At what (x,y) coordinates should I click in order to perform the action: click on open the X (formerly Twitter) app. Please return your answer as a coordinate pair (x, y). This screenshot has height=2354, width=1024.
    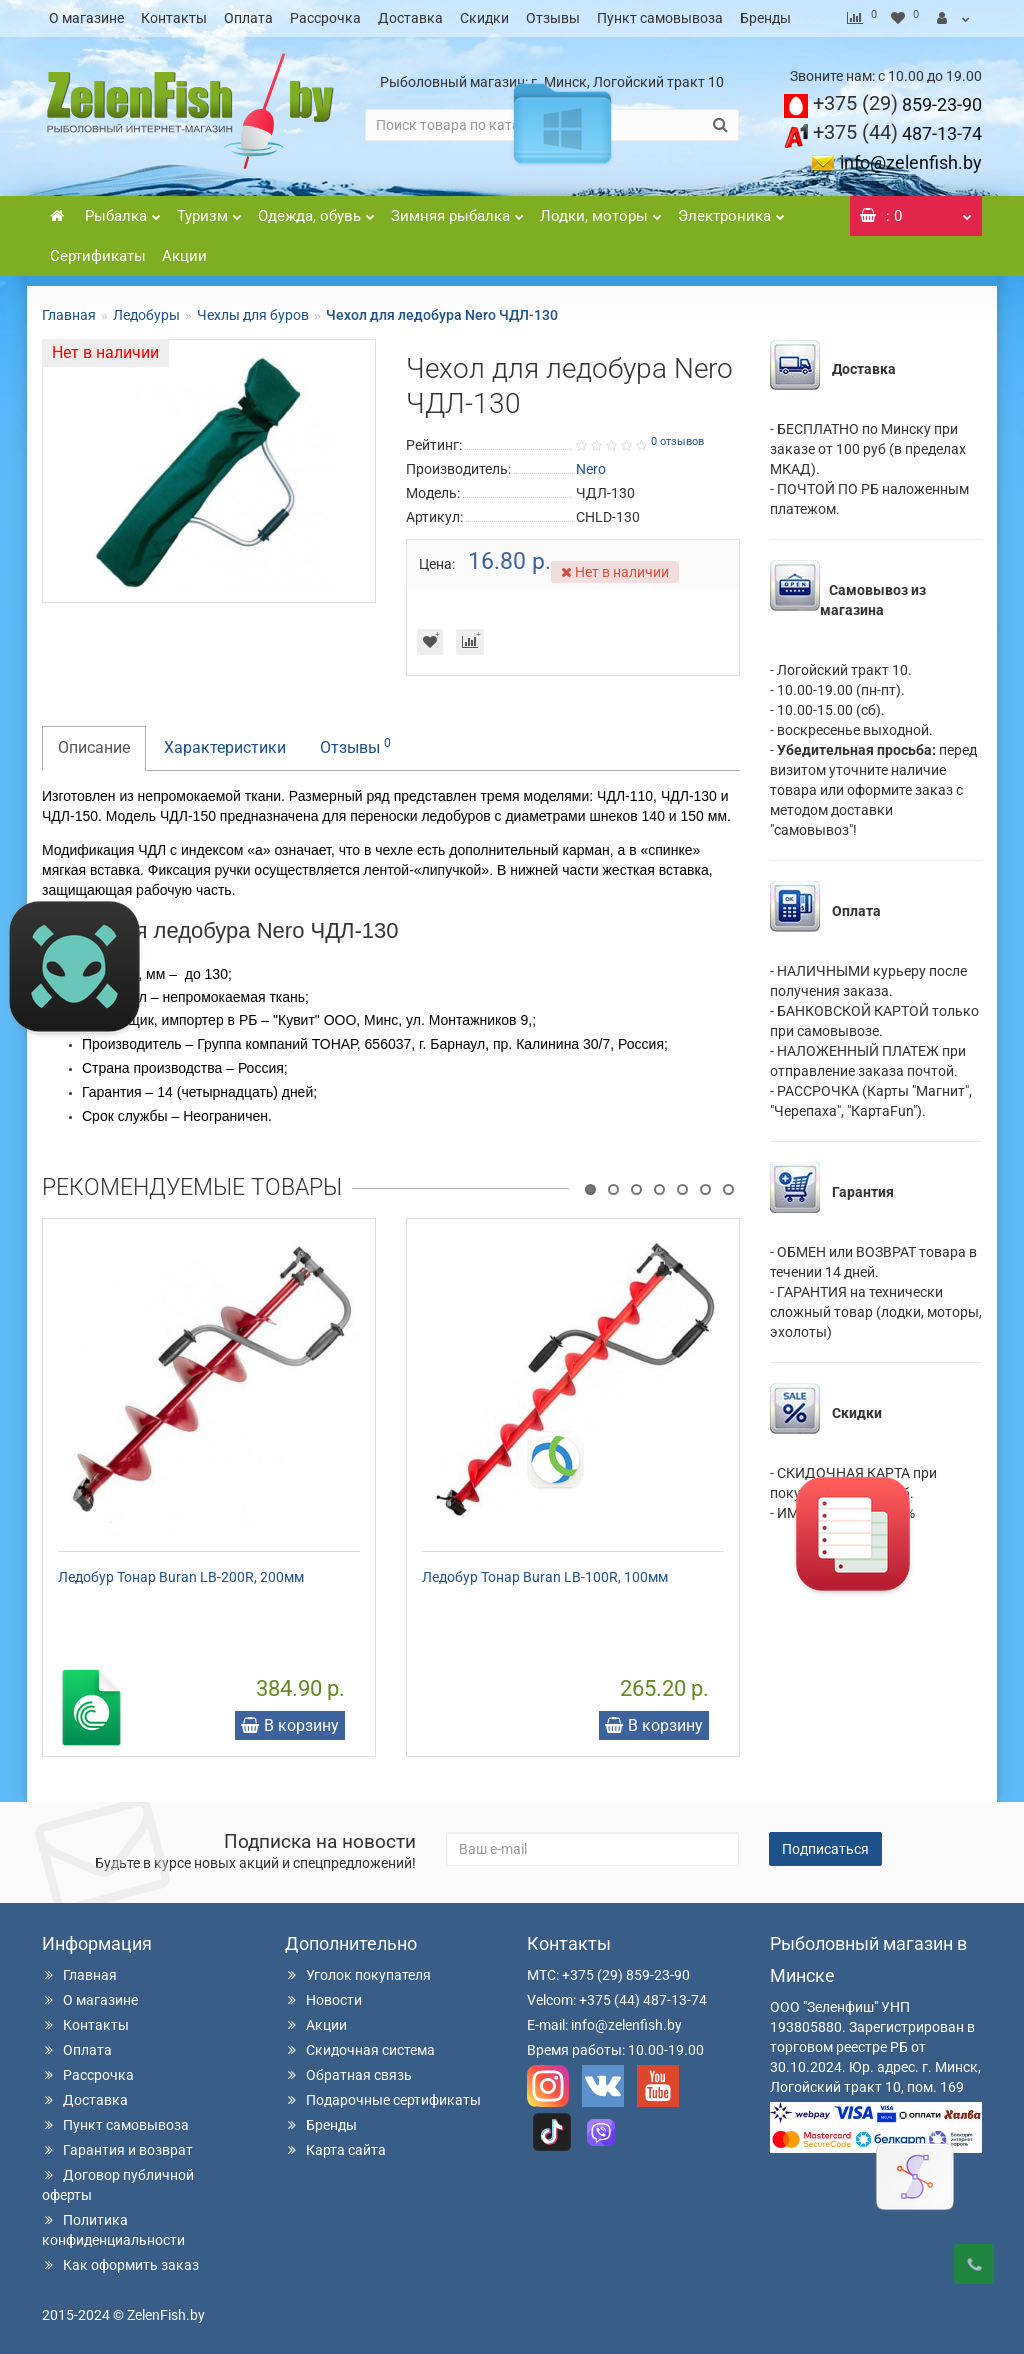
    Looking at the image, I should click on (74, 966).